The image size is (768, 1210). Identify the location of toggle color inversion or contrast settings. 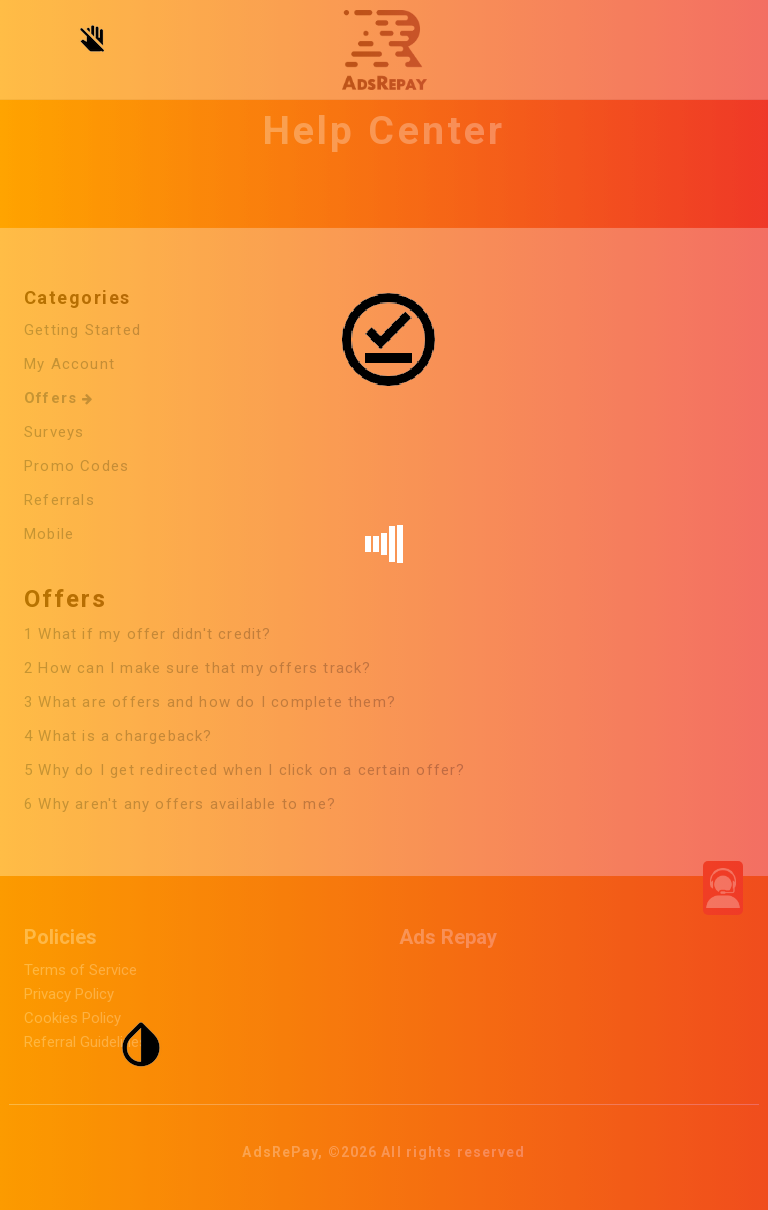
(141, 1044).